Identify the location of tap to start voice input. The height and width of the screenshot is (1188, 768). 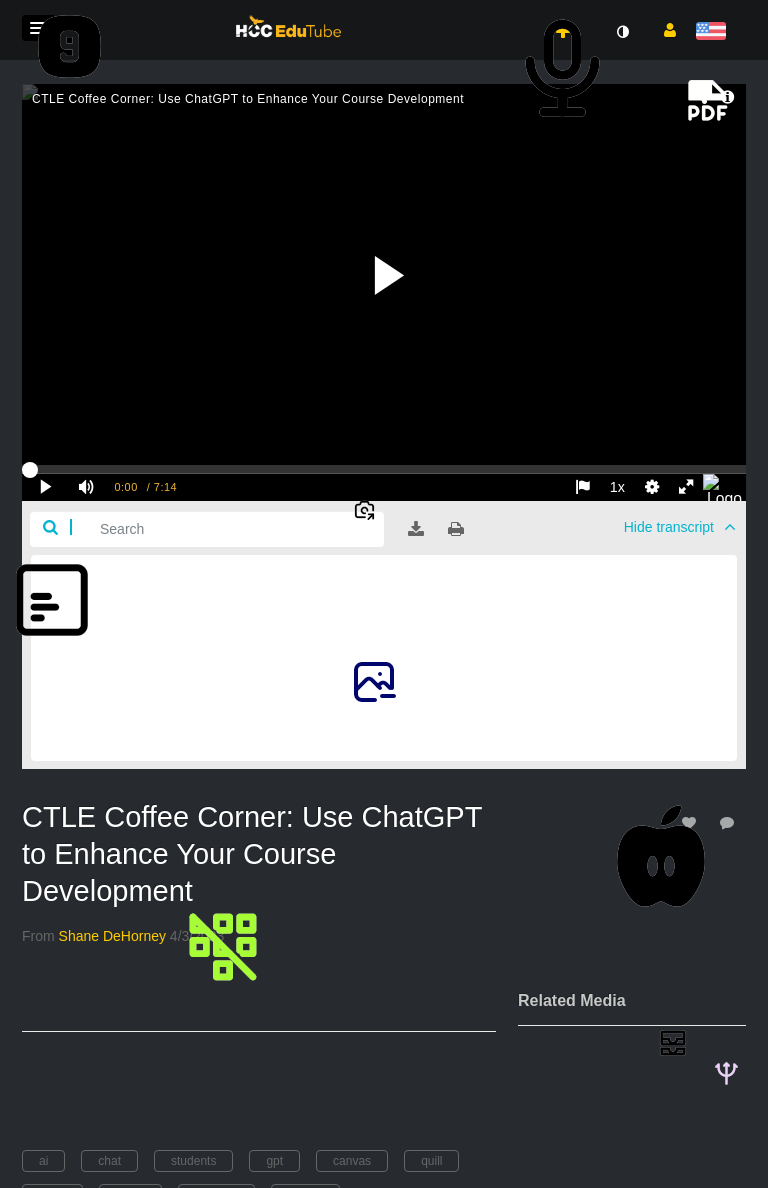
(562, 70).